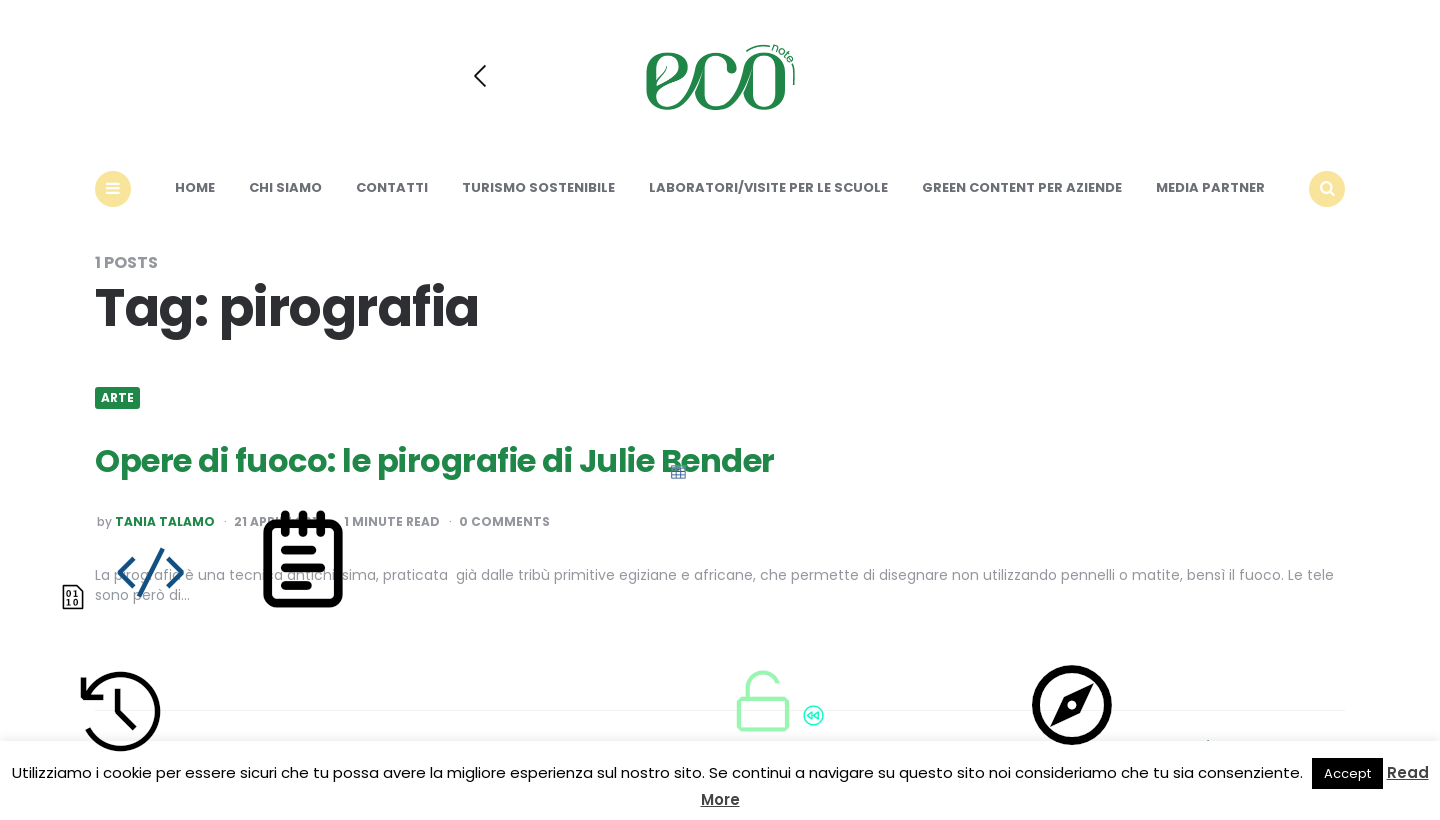  Describe the element at coordinates (679, 472) in the screenshot. I see `insert or view a data table` at that location.